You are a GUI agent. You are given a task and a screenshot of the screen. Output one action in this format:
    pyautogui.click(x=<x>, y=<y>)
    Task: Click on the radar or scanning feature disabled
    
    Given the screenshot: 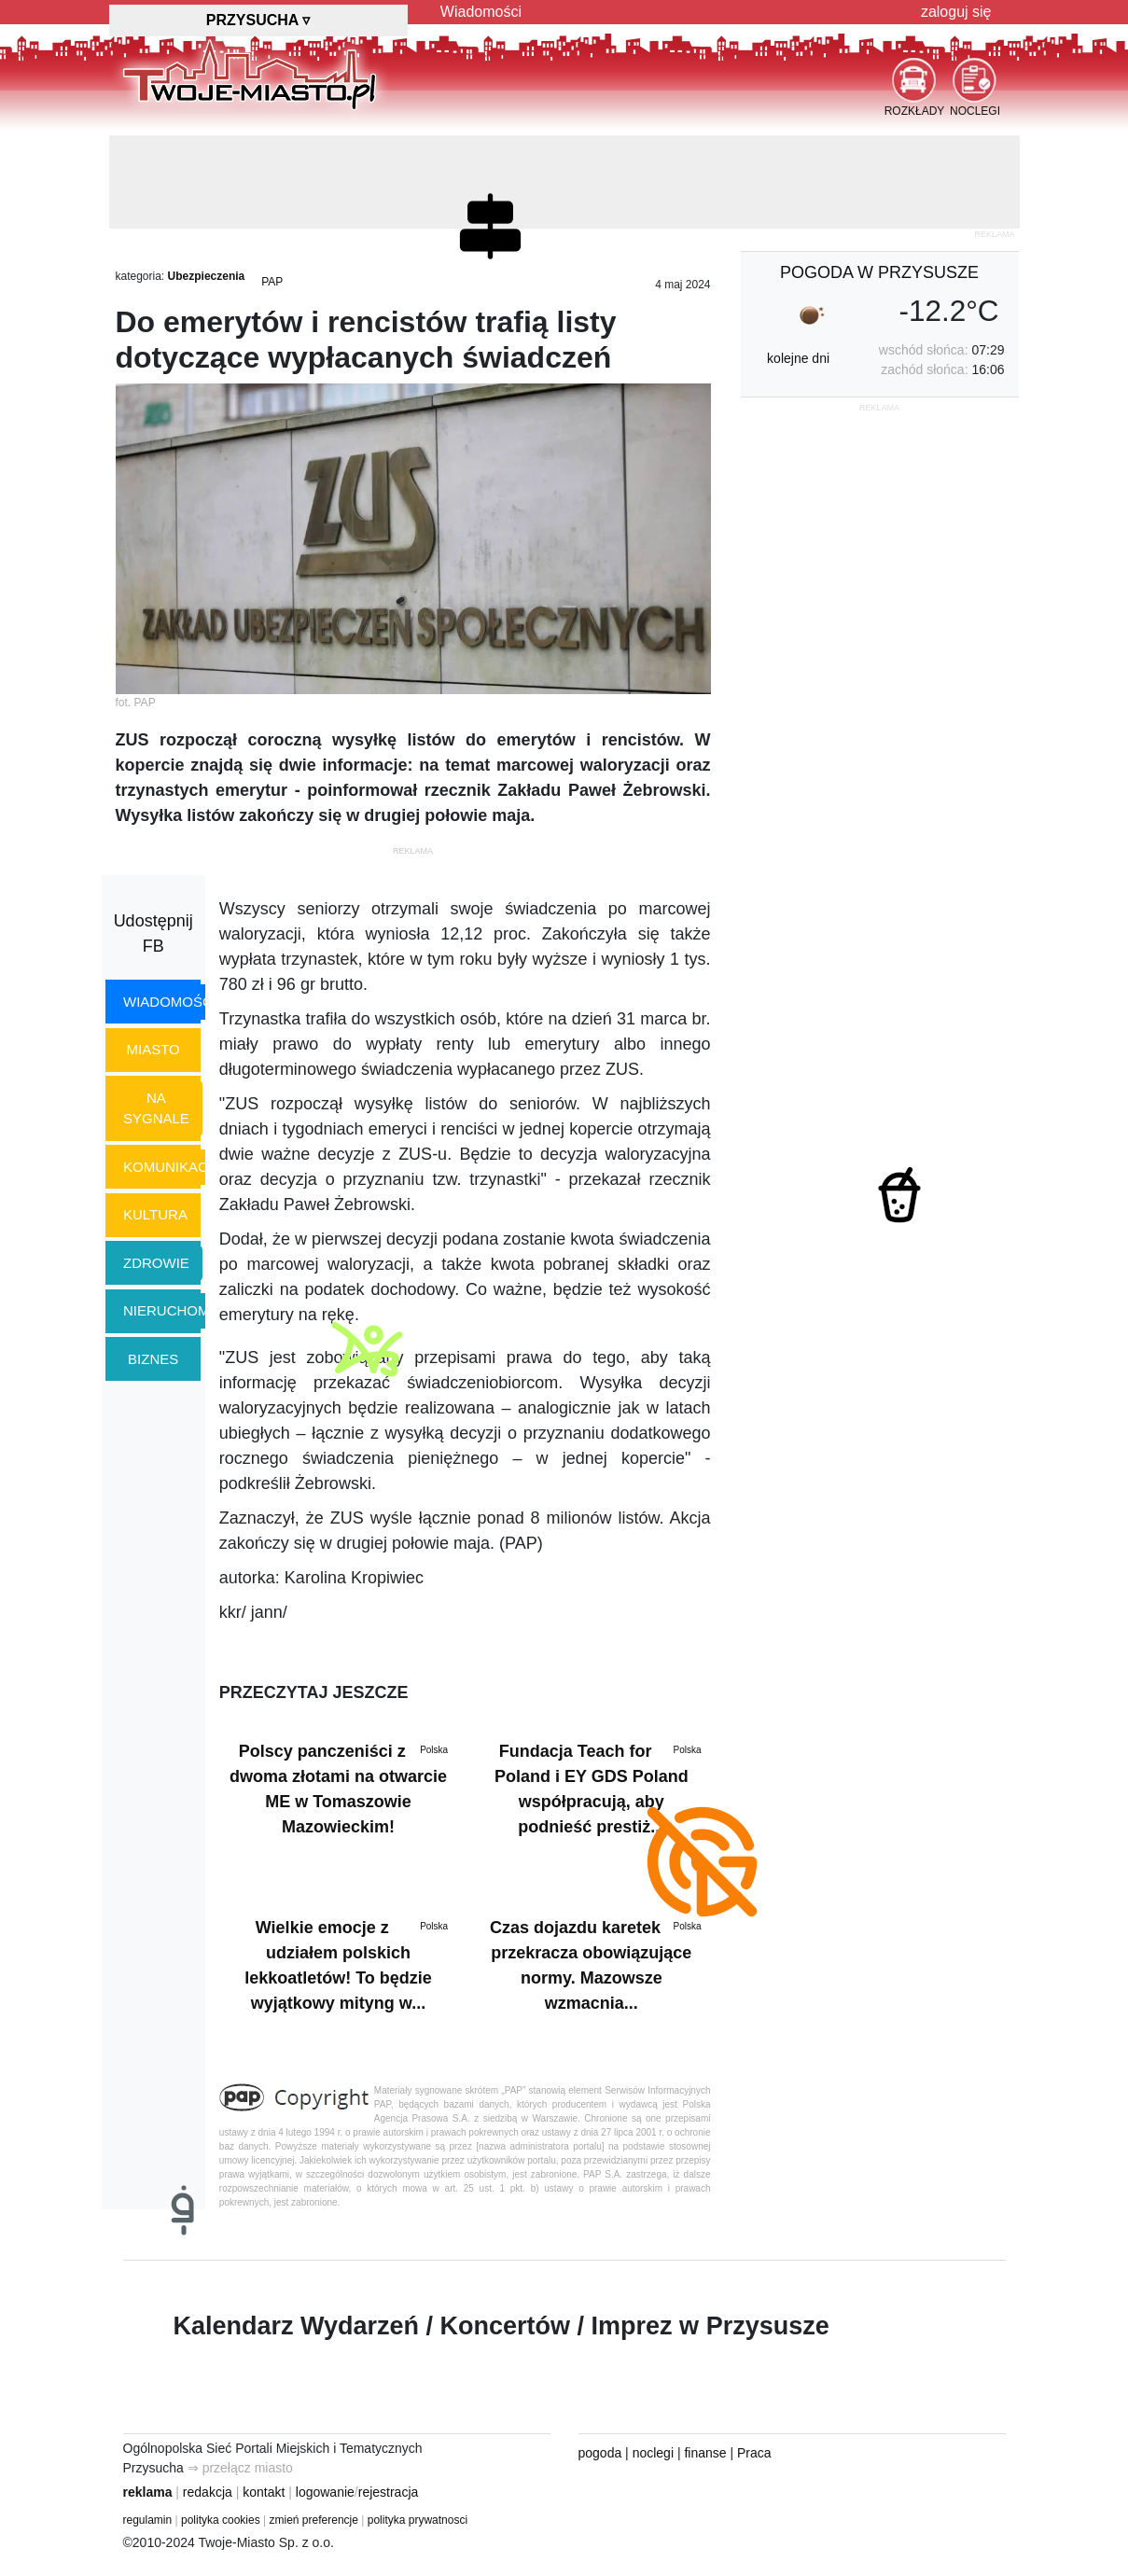 What is the action you would take?
    pyautogui.click(x=702, y=1861)
    